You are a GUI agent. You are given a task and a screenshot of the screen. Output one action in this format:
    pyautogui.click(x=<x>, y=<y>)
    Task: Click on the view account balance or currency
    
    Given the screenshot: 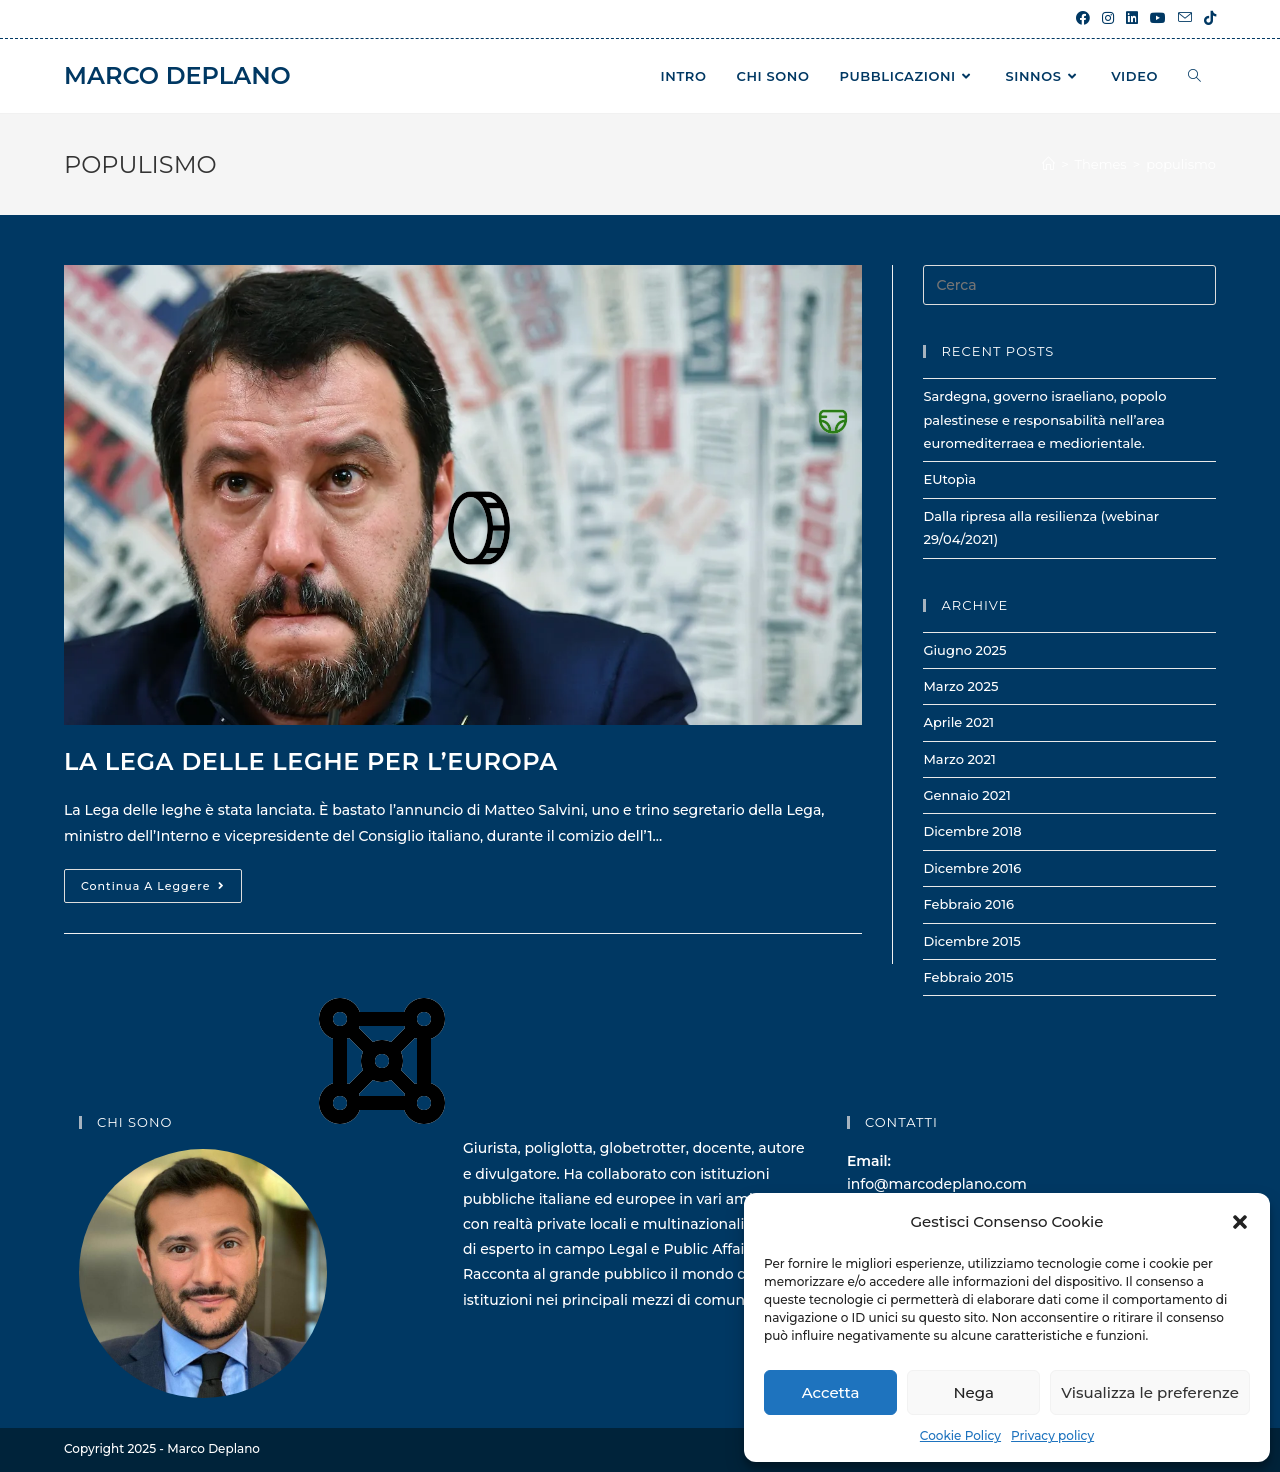 What is the action you would take?
    pyautogui.click(x=479, y=528)
    